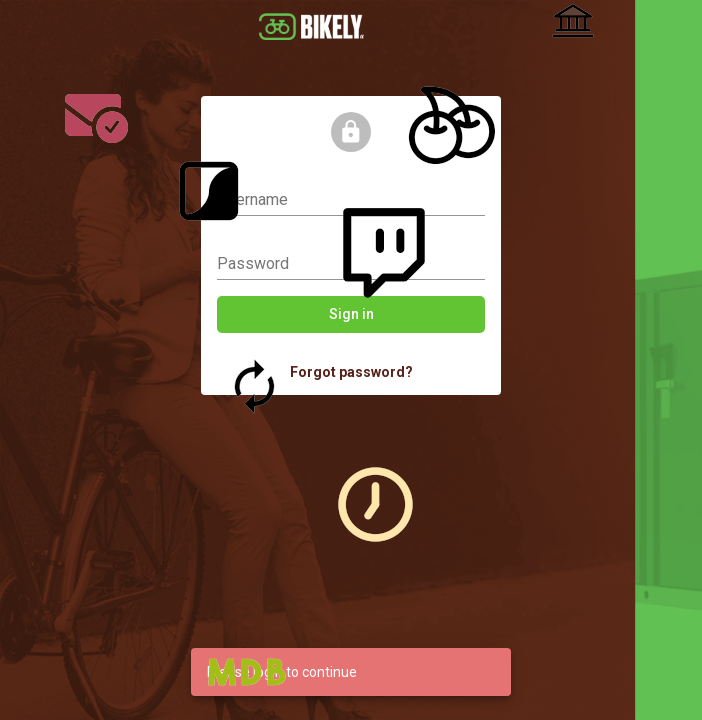 The width and height of the screenshot is (702, 720). Describe the element at coordinates (93, 115) in the screenshot. I see `email verified successfully` at that location.